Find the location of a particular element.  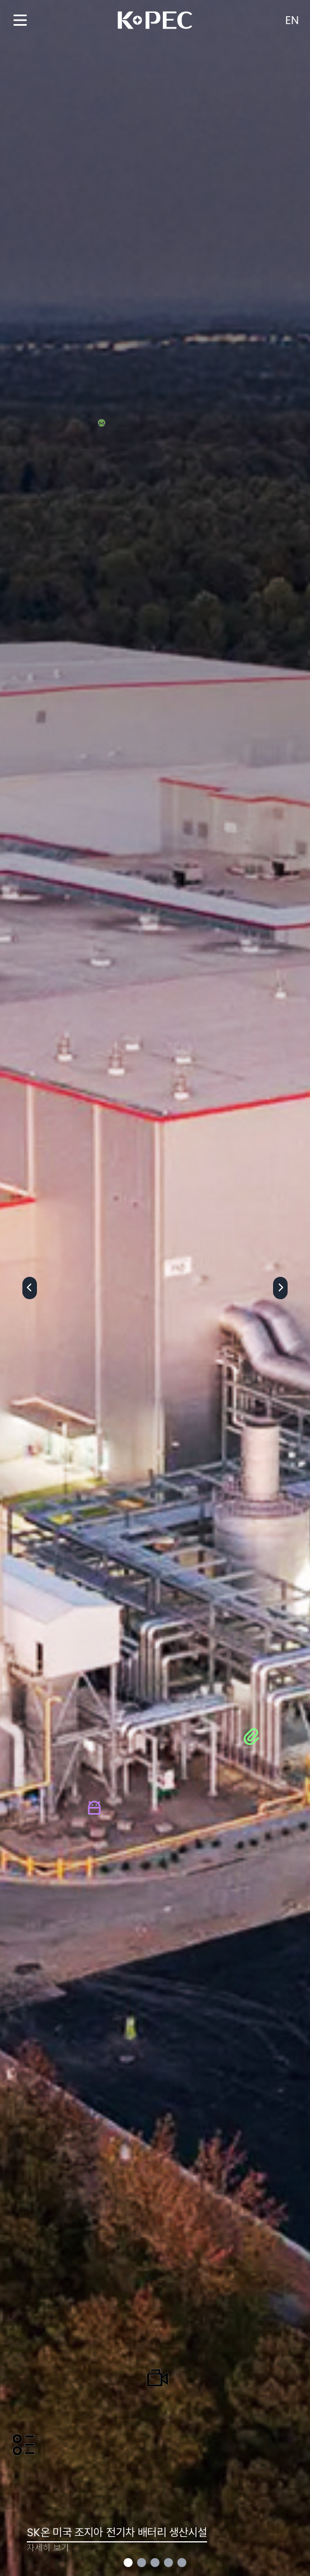

select an option from a list is located at coordinates (24, 2444).